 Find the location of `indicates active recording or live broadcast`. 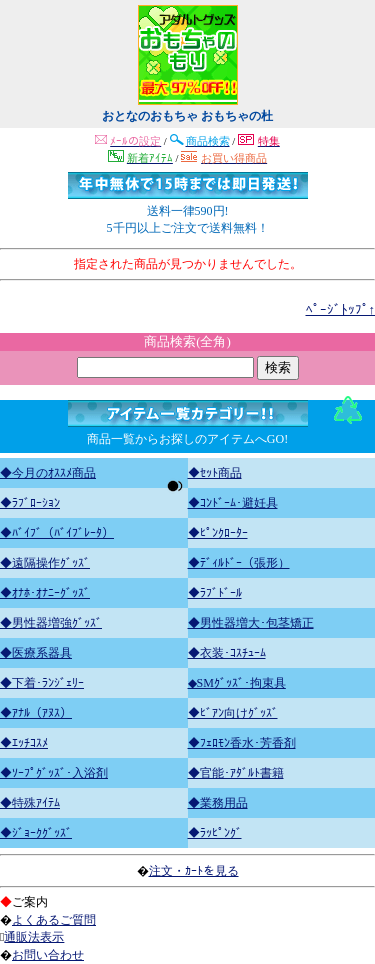

indicates active recording or live broadcast is located at coordinates (175, 486).